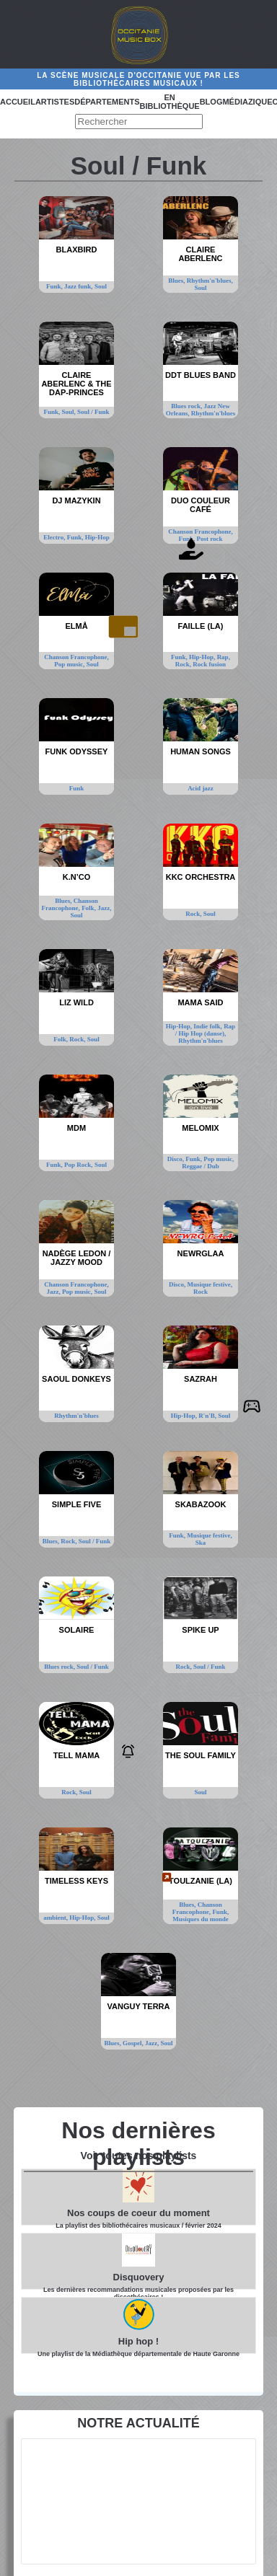  What do you see at coordinates (128, 1751) in the screenshot?
I see `indicates new notifications or alerts` at bounding box center [128, 1751].